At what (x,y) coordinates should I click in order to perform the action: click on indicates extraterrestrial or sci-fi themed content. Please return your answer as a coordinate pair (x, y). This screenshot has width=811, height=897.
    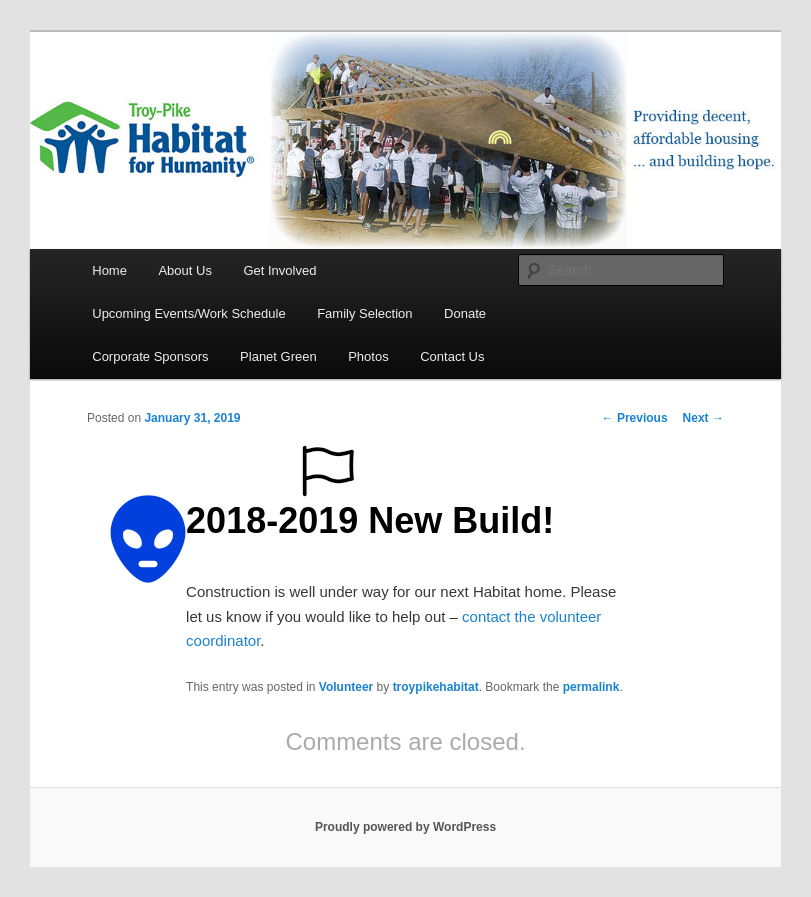
    Looking at the image, I should click on (148, 539).